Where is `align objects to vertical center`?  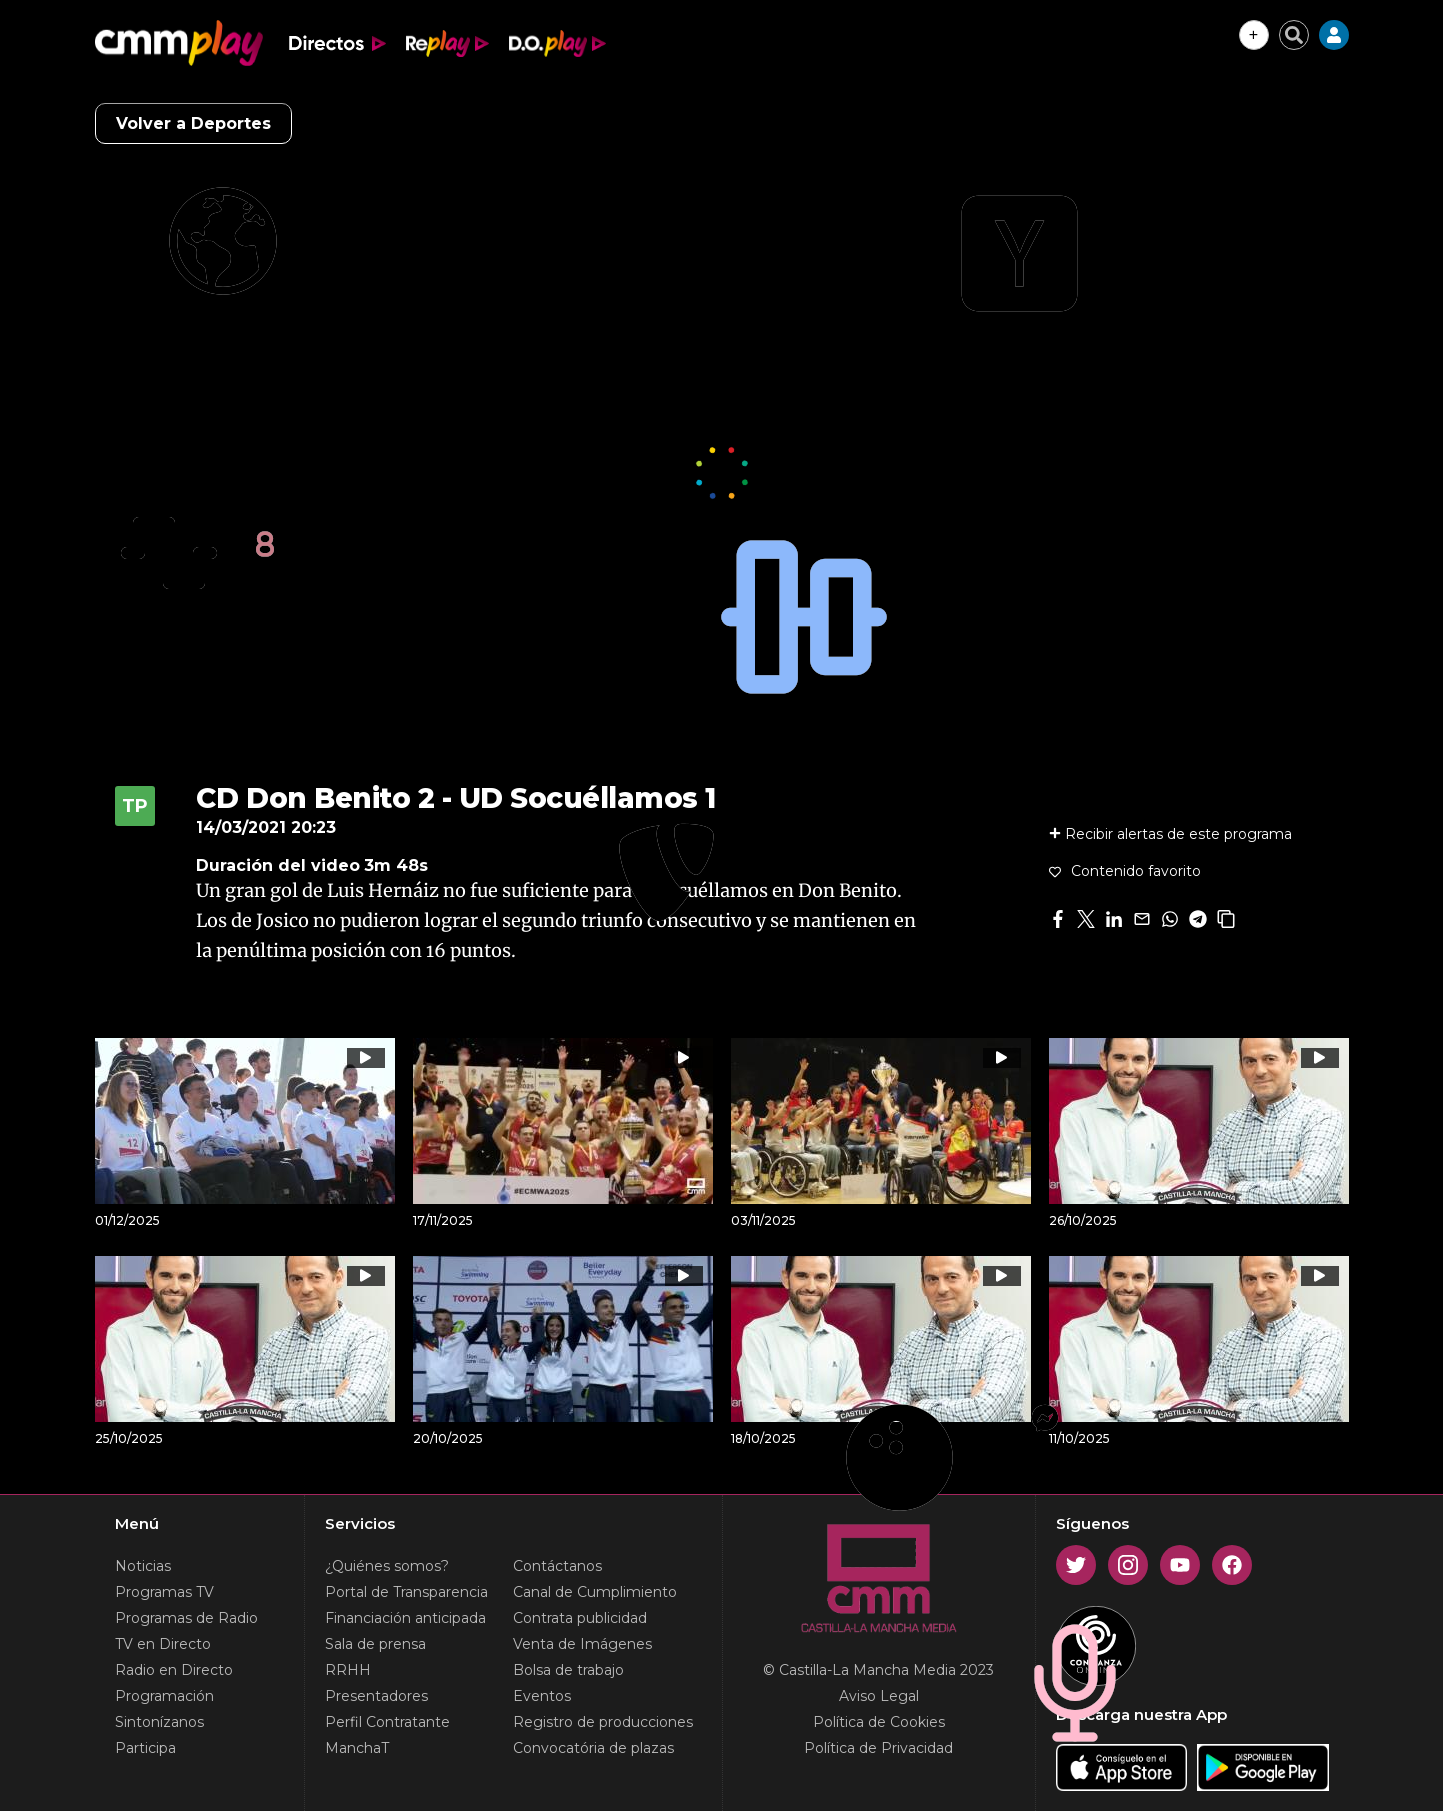
align objects to vertical center is located at coordinates (804, 617).